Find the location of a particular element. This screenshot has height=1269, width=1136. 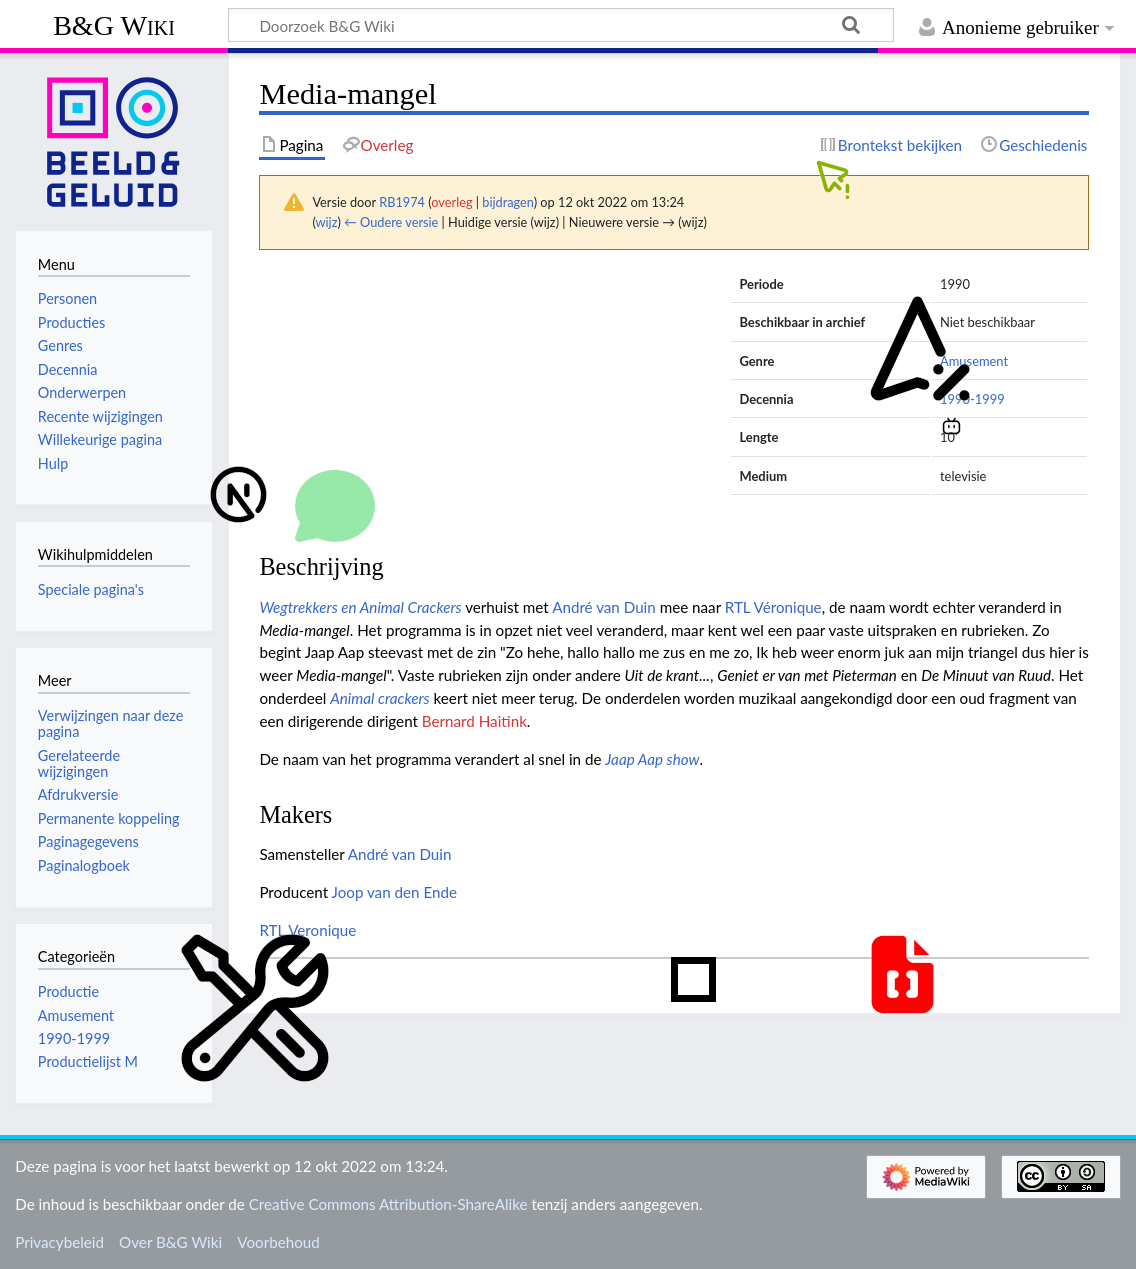

cursor error or interaction warning is located at coordinates (834, 178).